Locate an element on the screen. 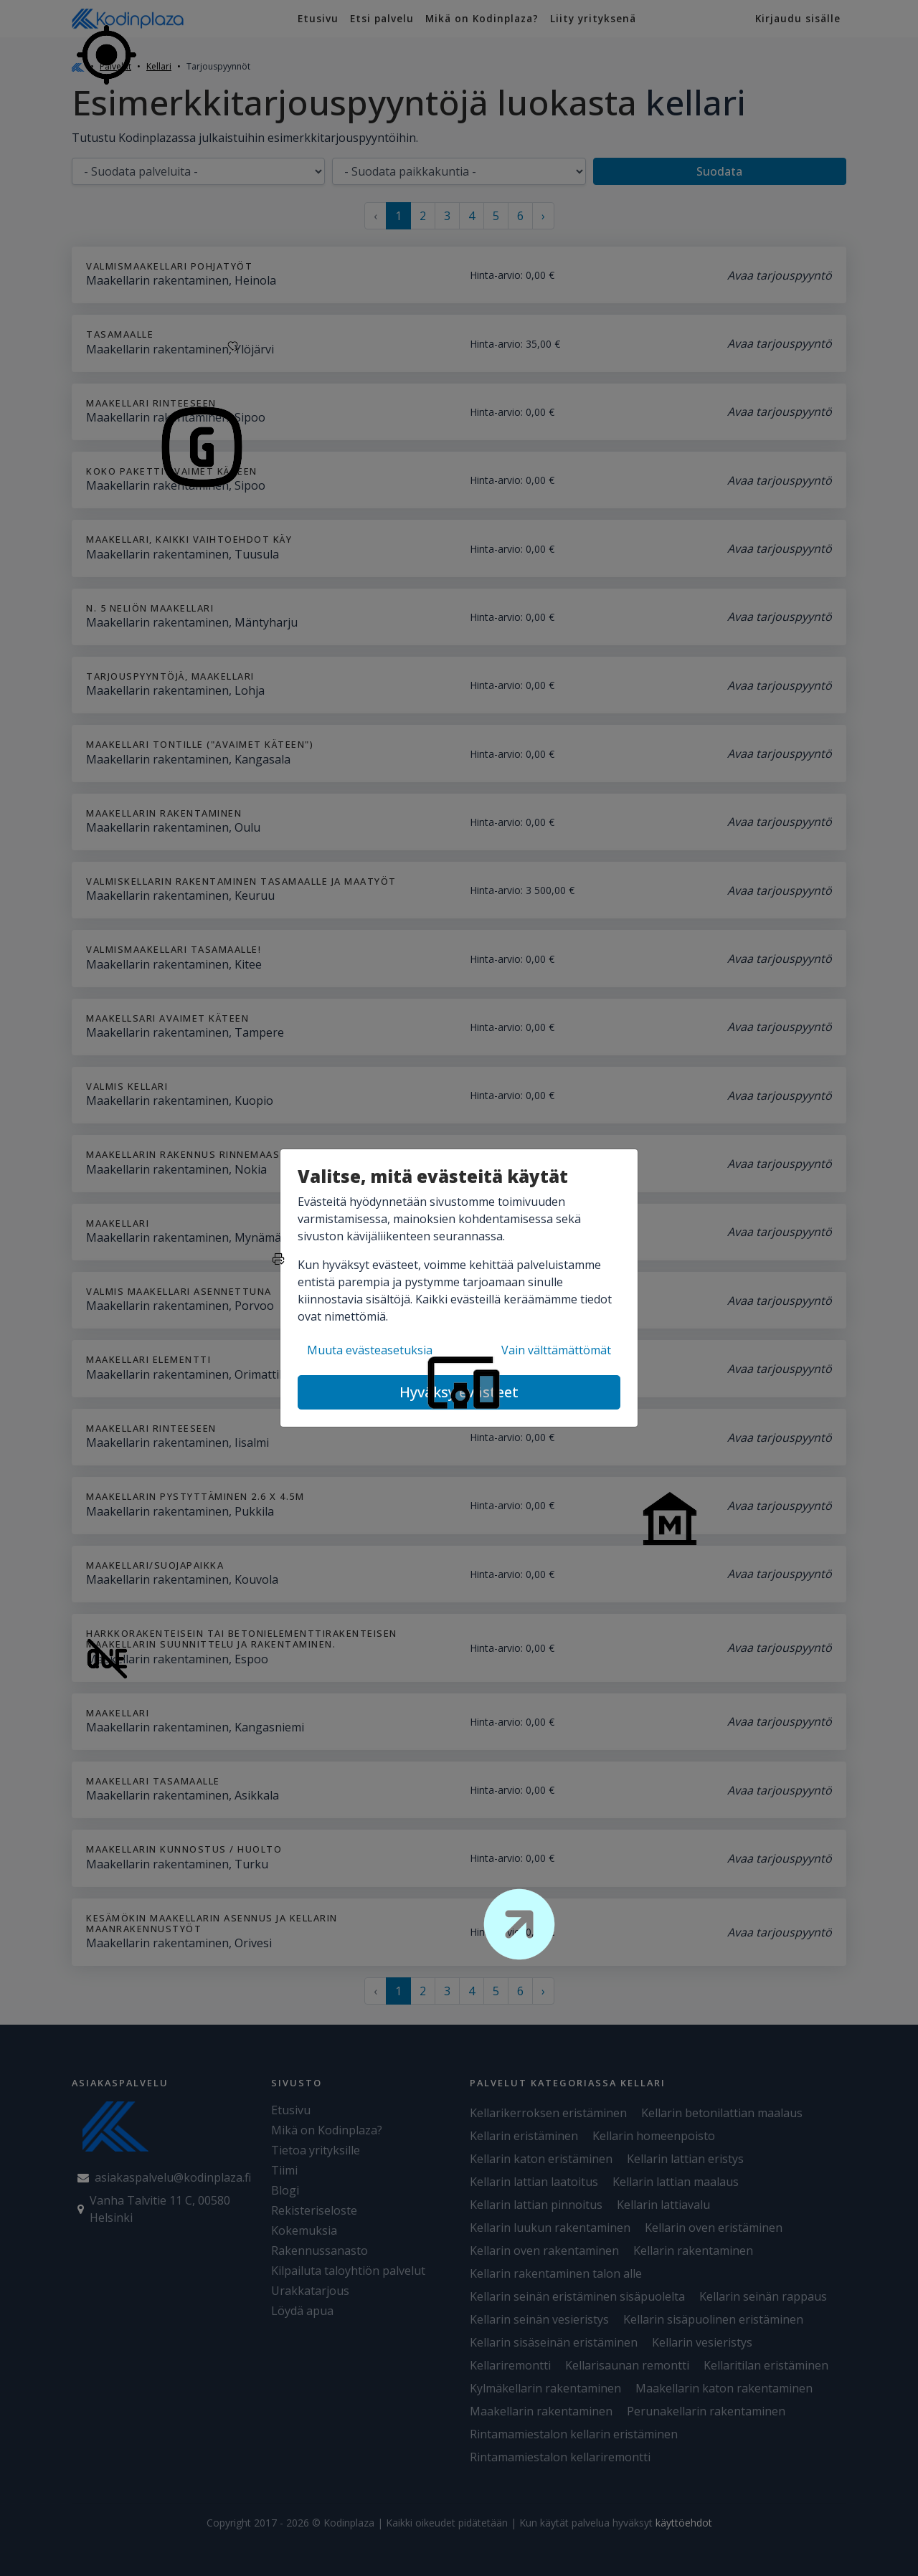 The image size is (918, 2576). center map on your current location is located at coordinates (106, 54).